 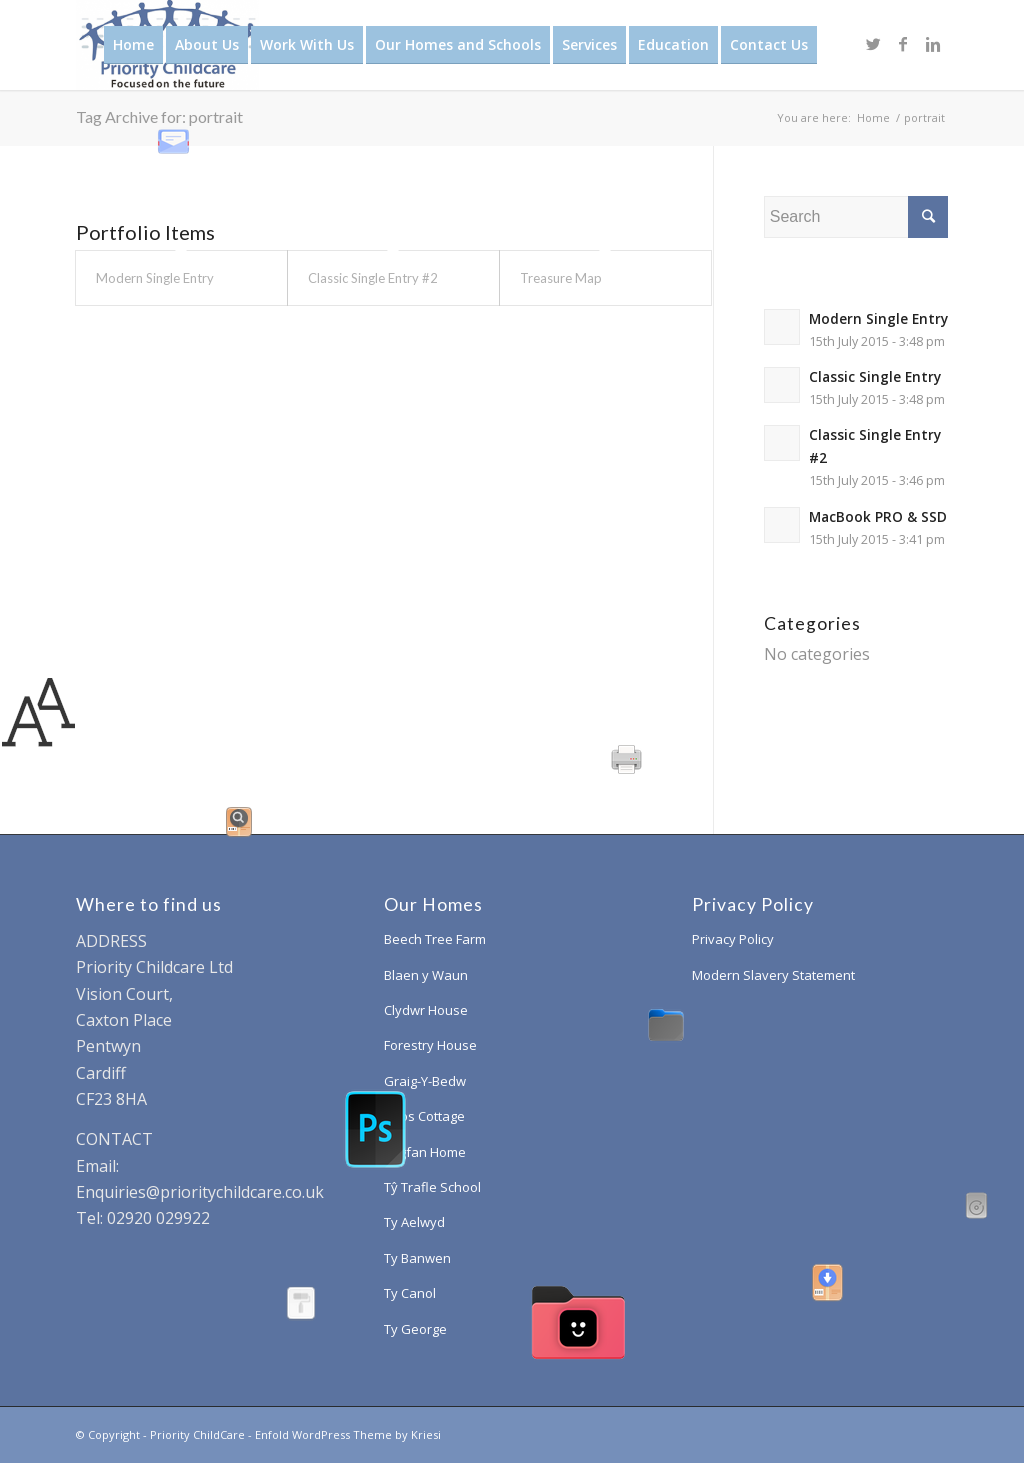 I want to click on access font settings and typography options, so click(x=38, y=714).